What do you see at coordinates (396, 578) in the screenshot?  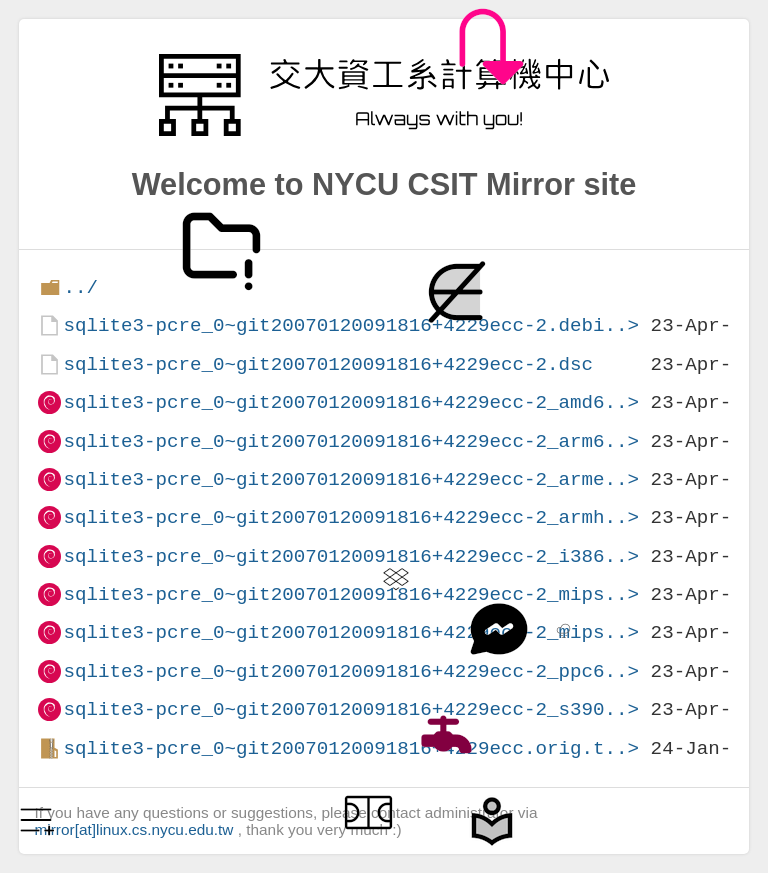 I see `access dropbox cloud storage` at bounding box center [396, 578].